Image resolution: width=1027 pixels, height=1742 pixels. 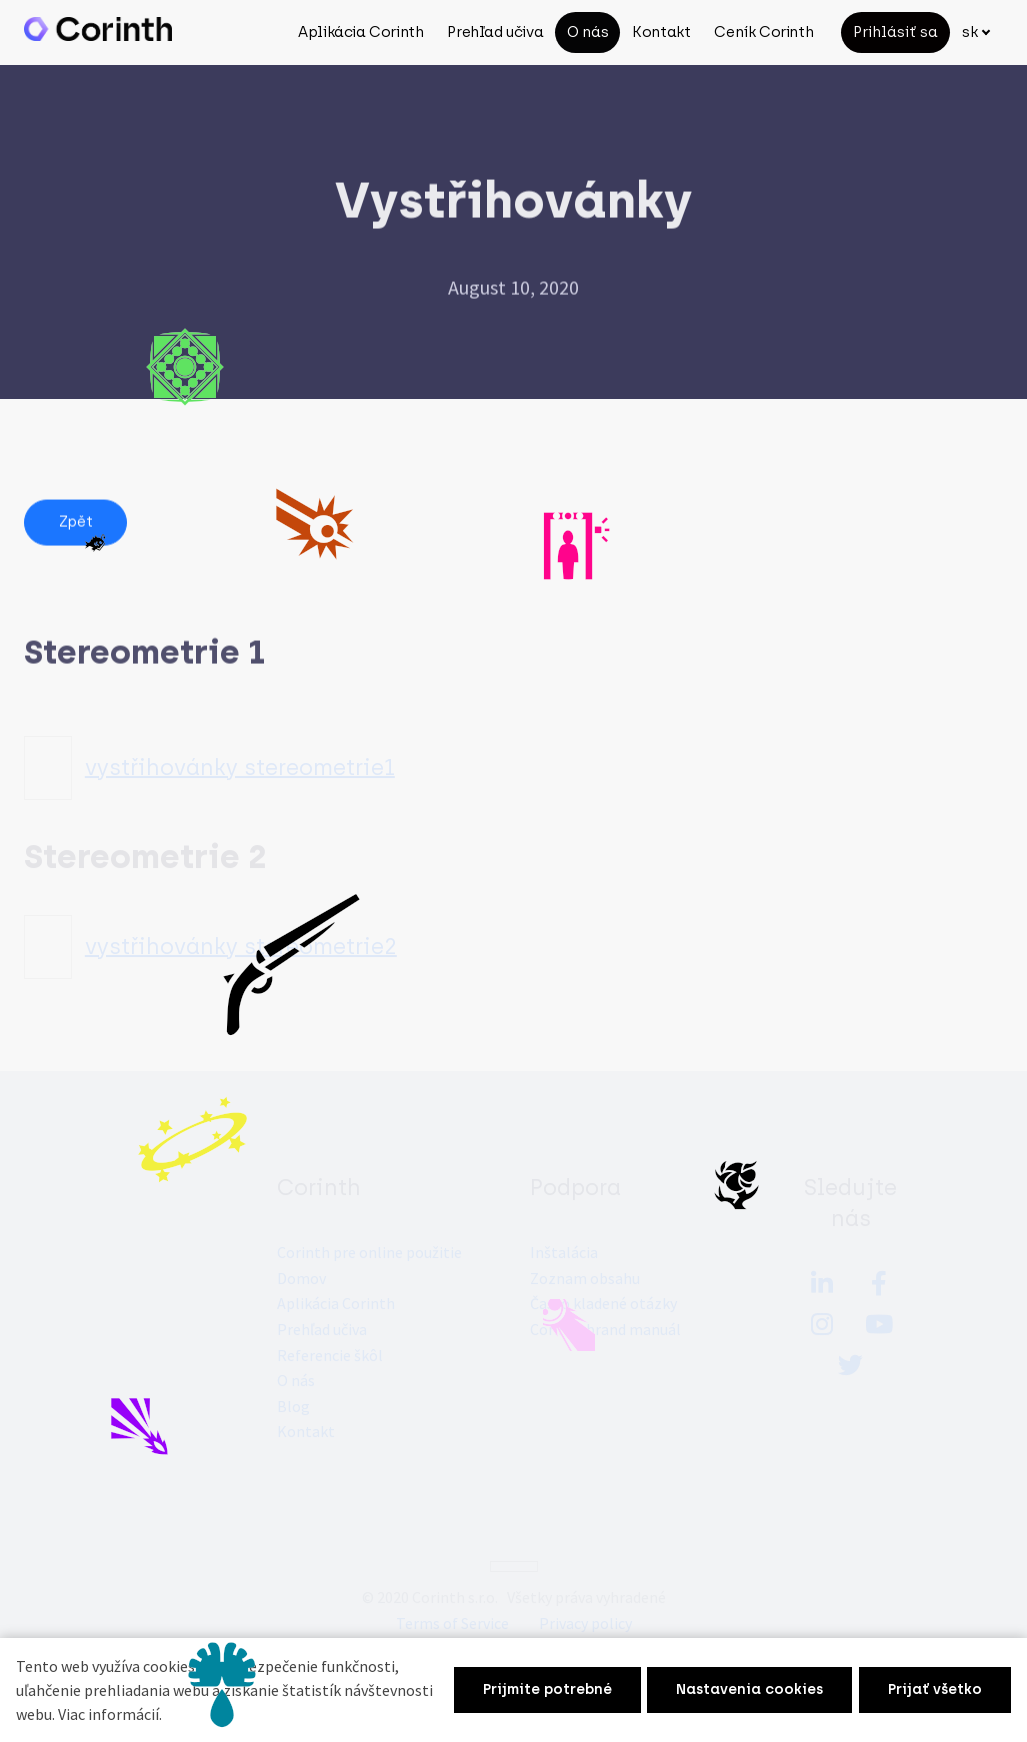 What do you see at coordinates (738, 1185) in the screenshot?
I see `indicates a cursed or corrupted plant item` at bounding box center [738, 1185].